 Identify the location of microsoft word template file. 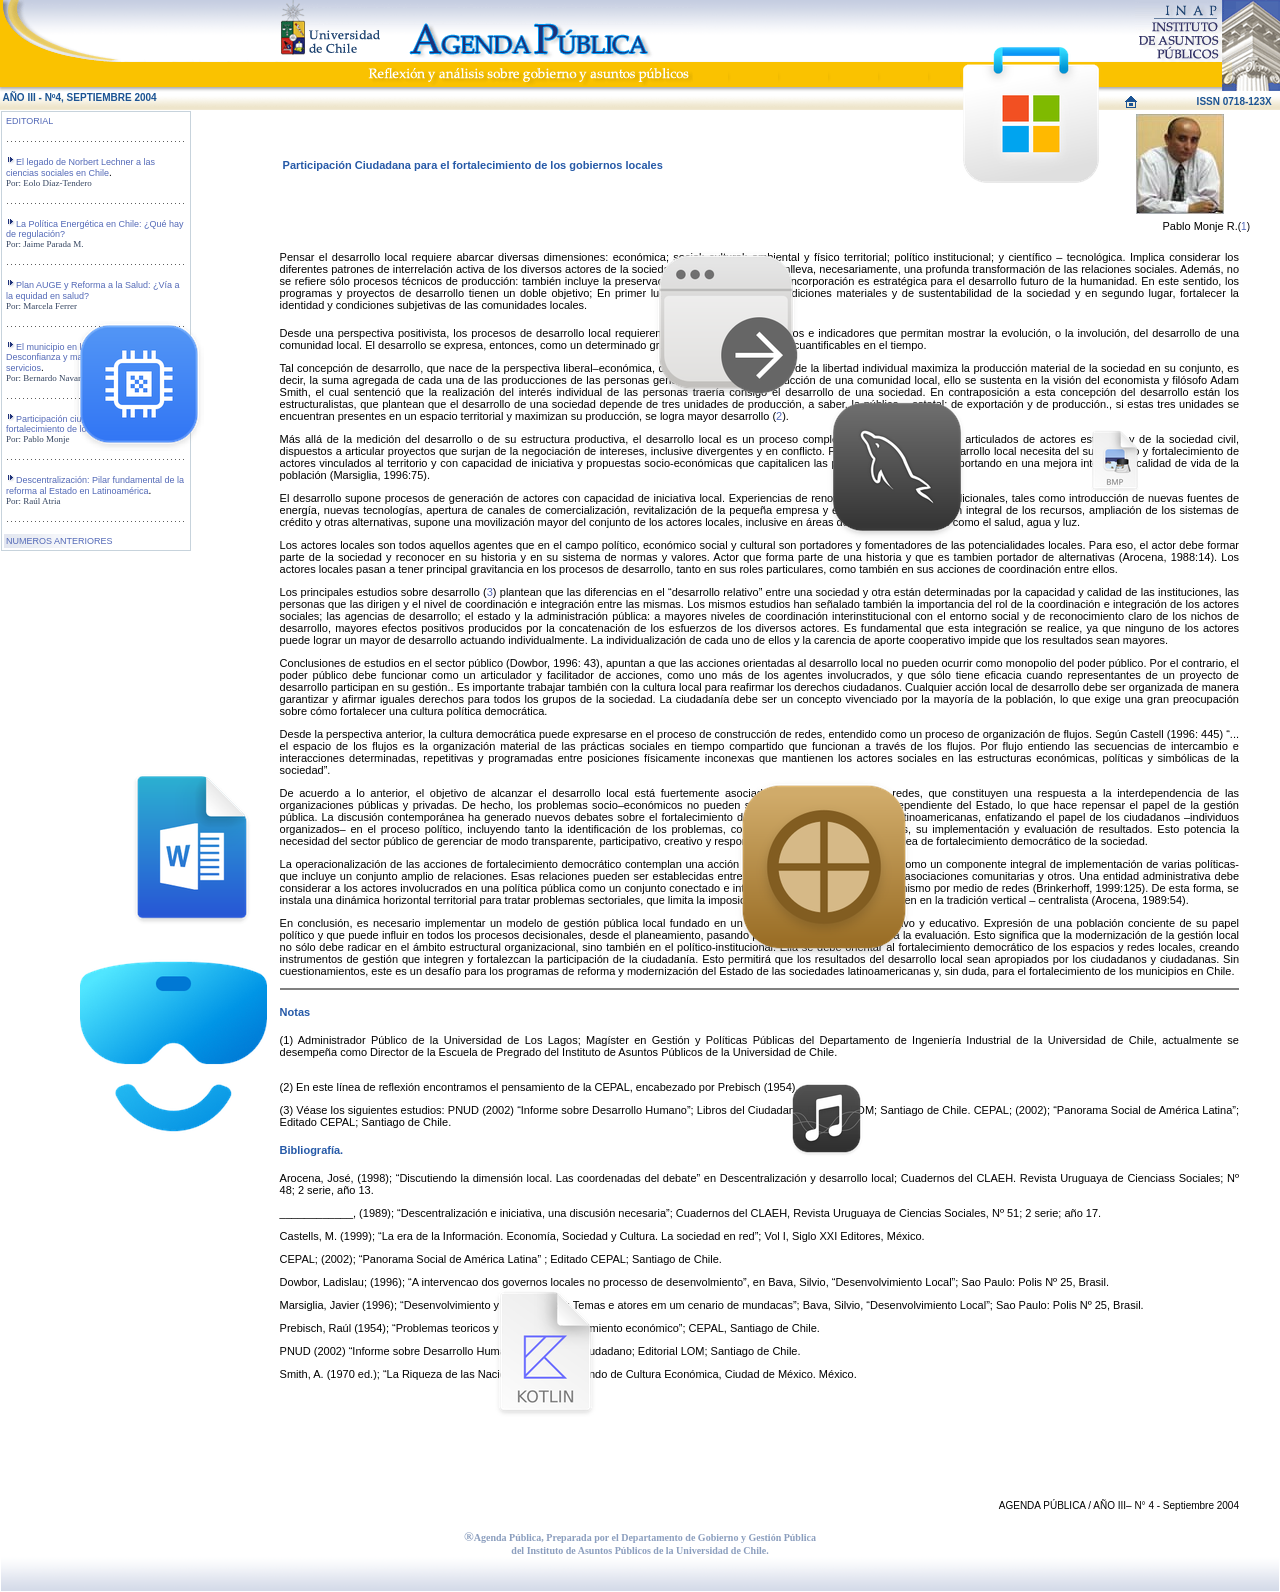
(192, 847).